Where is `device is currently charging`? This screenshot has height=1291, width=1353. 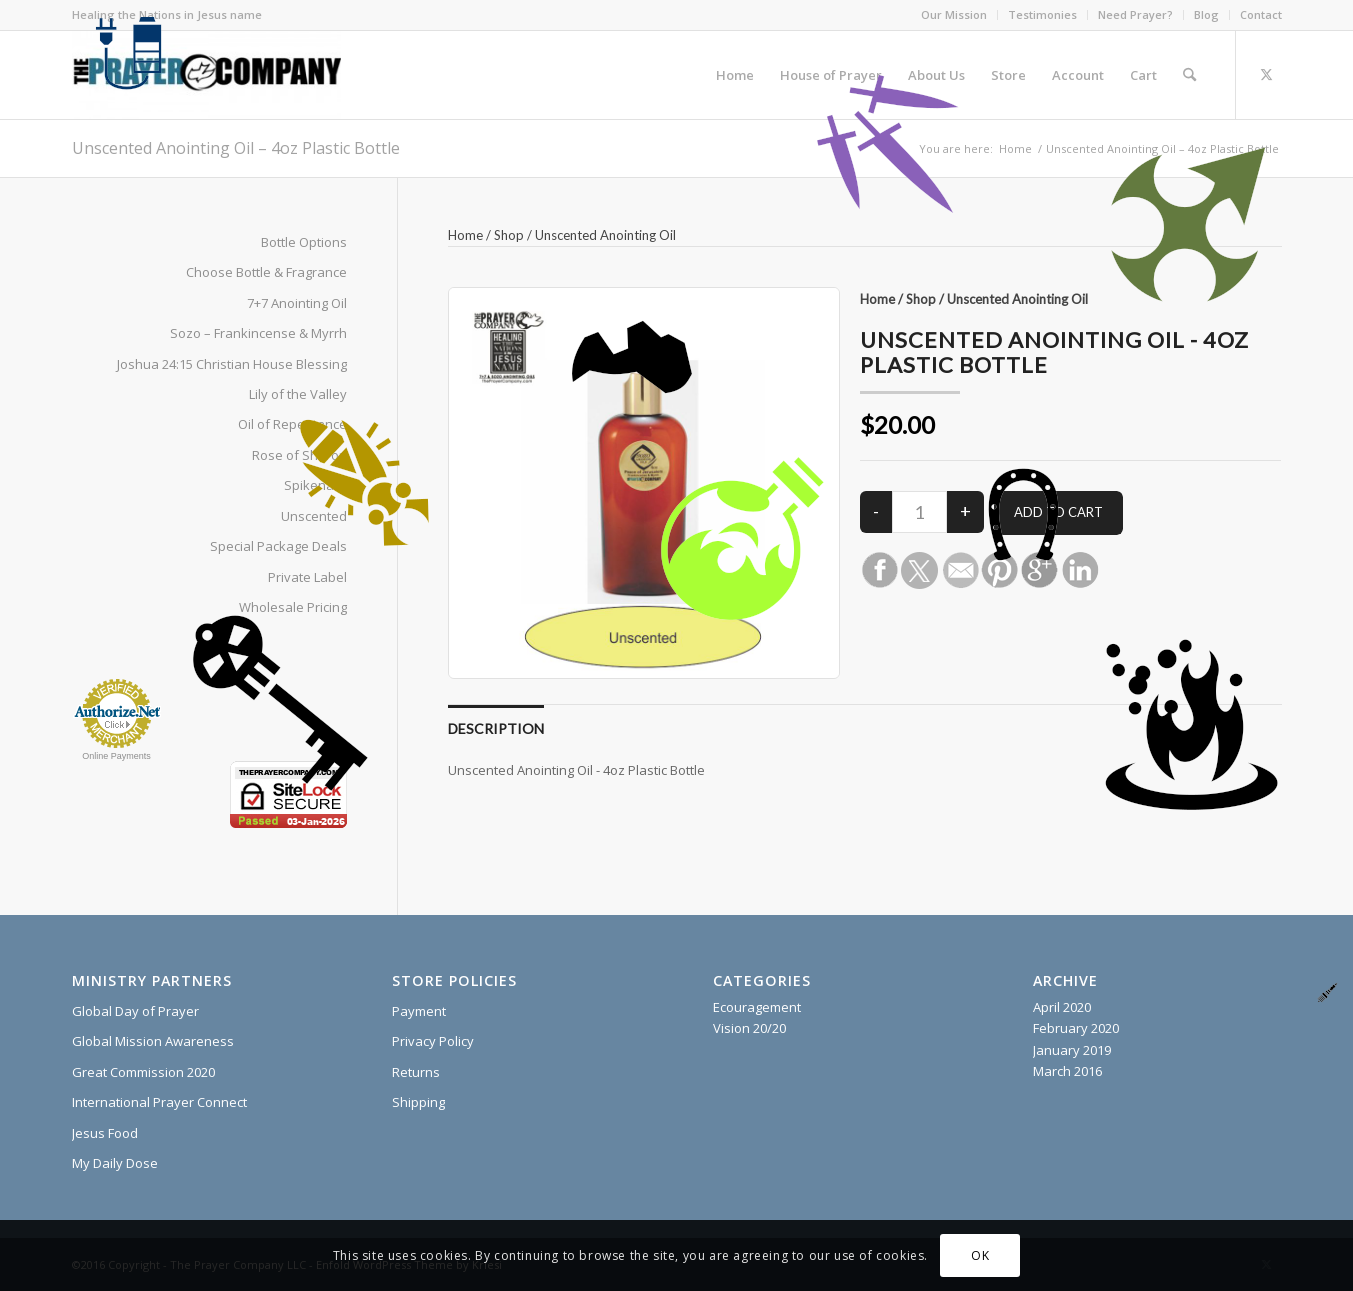
device is currently charging is located at coordinates (130, 54).